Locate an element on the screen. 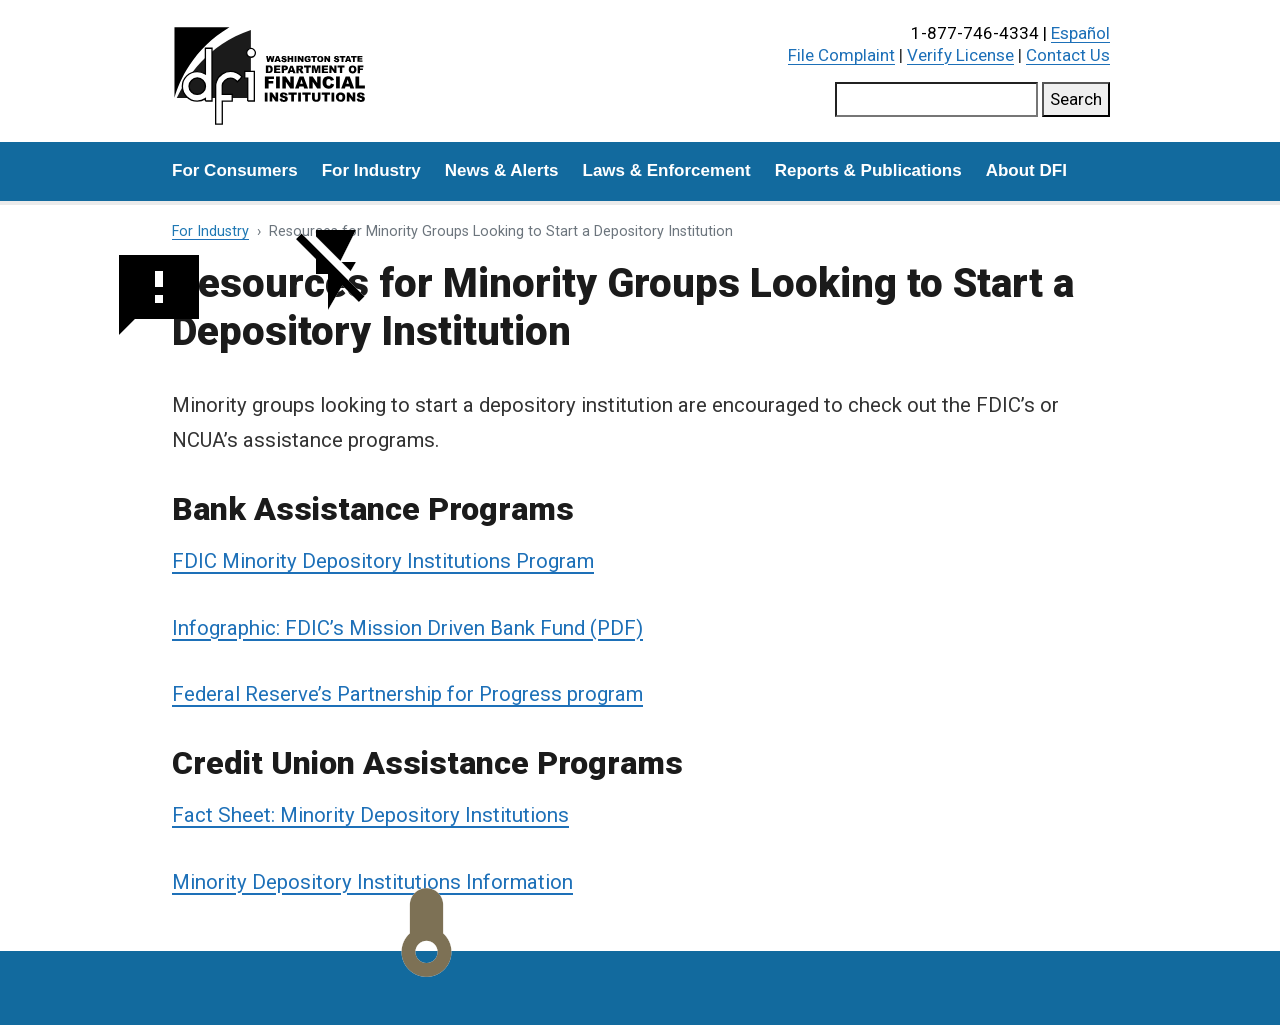 The width and height of the screenshot is (1280, 1025). message failed to send is located at coordinates (159, 295).